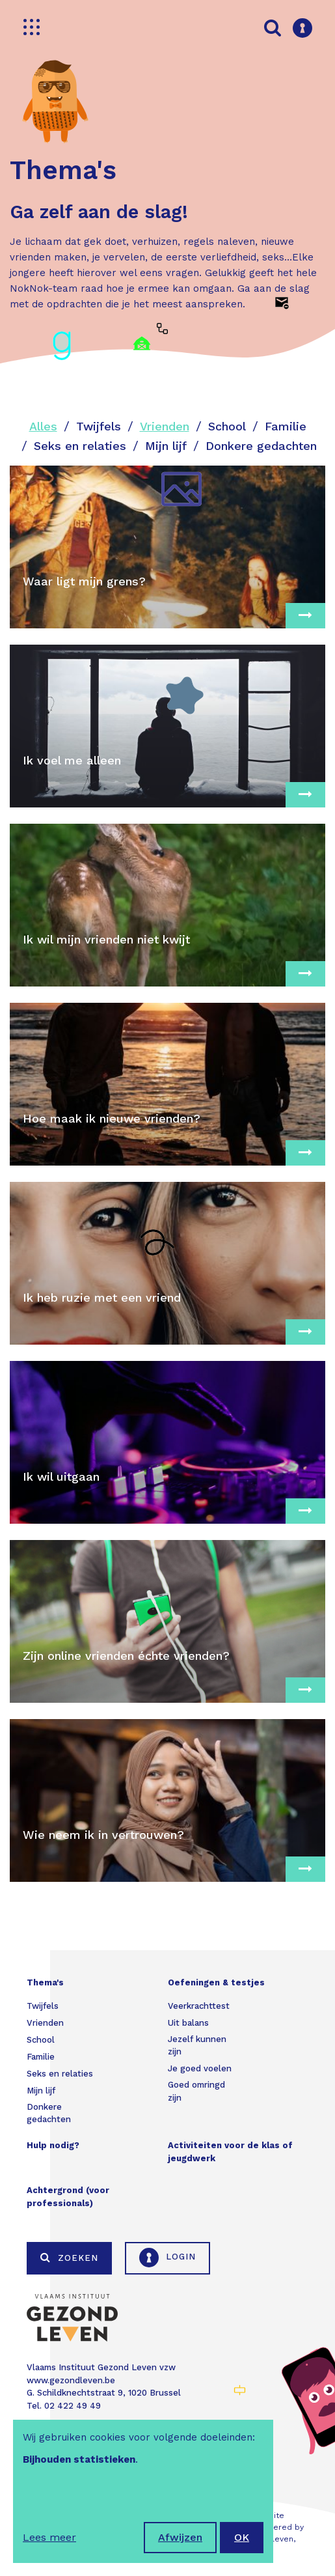 The height and width of the screenshot is (2576, 335). I want to click on access farm or agricultural settings, so click(142, 344).